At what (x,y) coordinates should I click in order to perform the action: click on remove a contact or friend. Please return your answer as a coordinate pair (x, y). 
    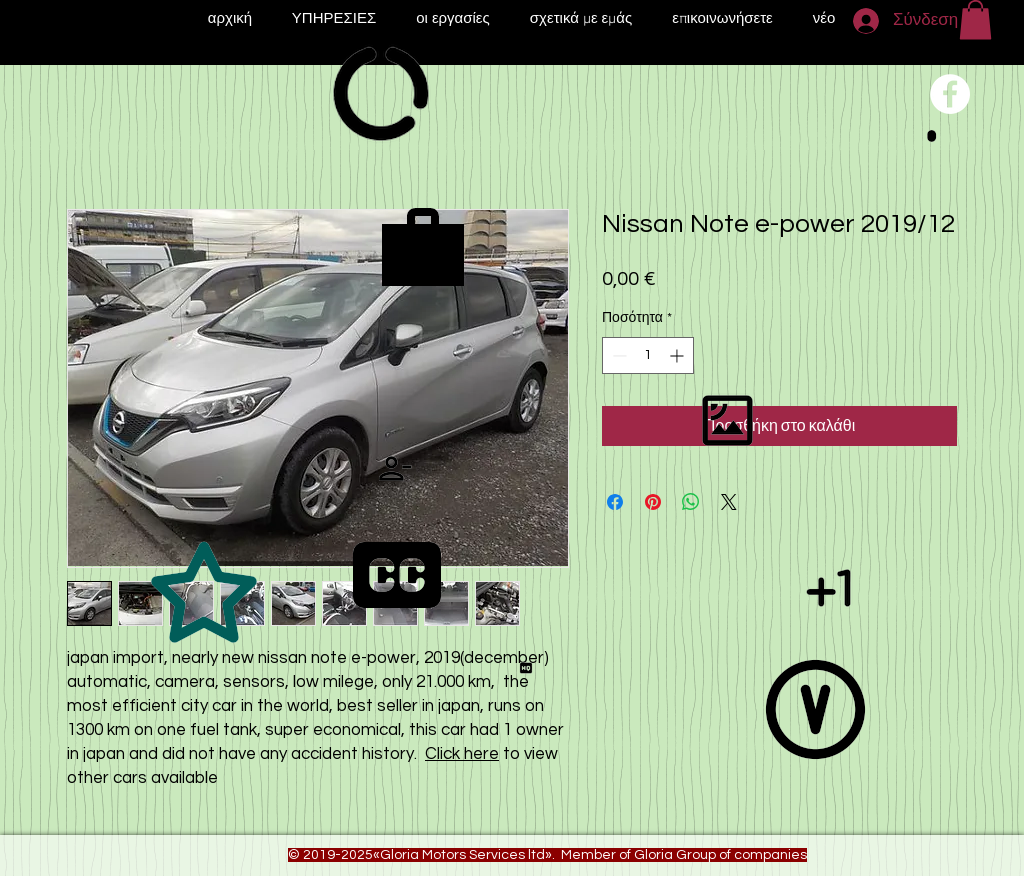
    Looking at the image, I should click on (394, 468).